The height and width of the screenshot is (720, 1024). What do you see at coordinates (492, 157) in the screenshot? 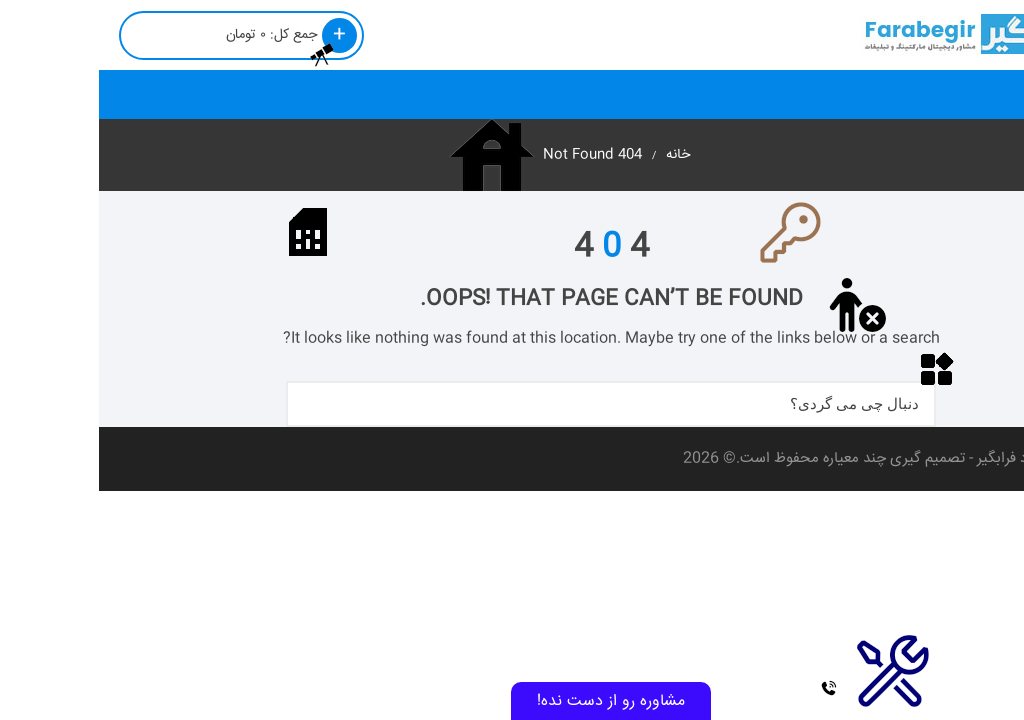
I see `go to home screen` at bounding box center [492, 157].